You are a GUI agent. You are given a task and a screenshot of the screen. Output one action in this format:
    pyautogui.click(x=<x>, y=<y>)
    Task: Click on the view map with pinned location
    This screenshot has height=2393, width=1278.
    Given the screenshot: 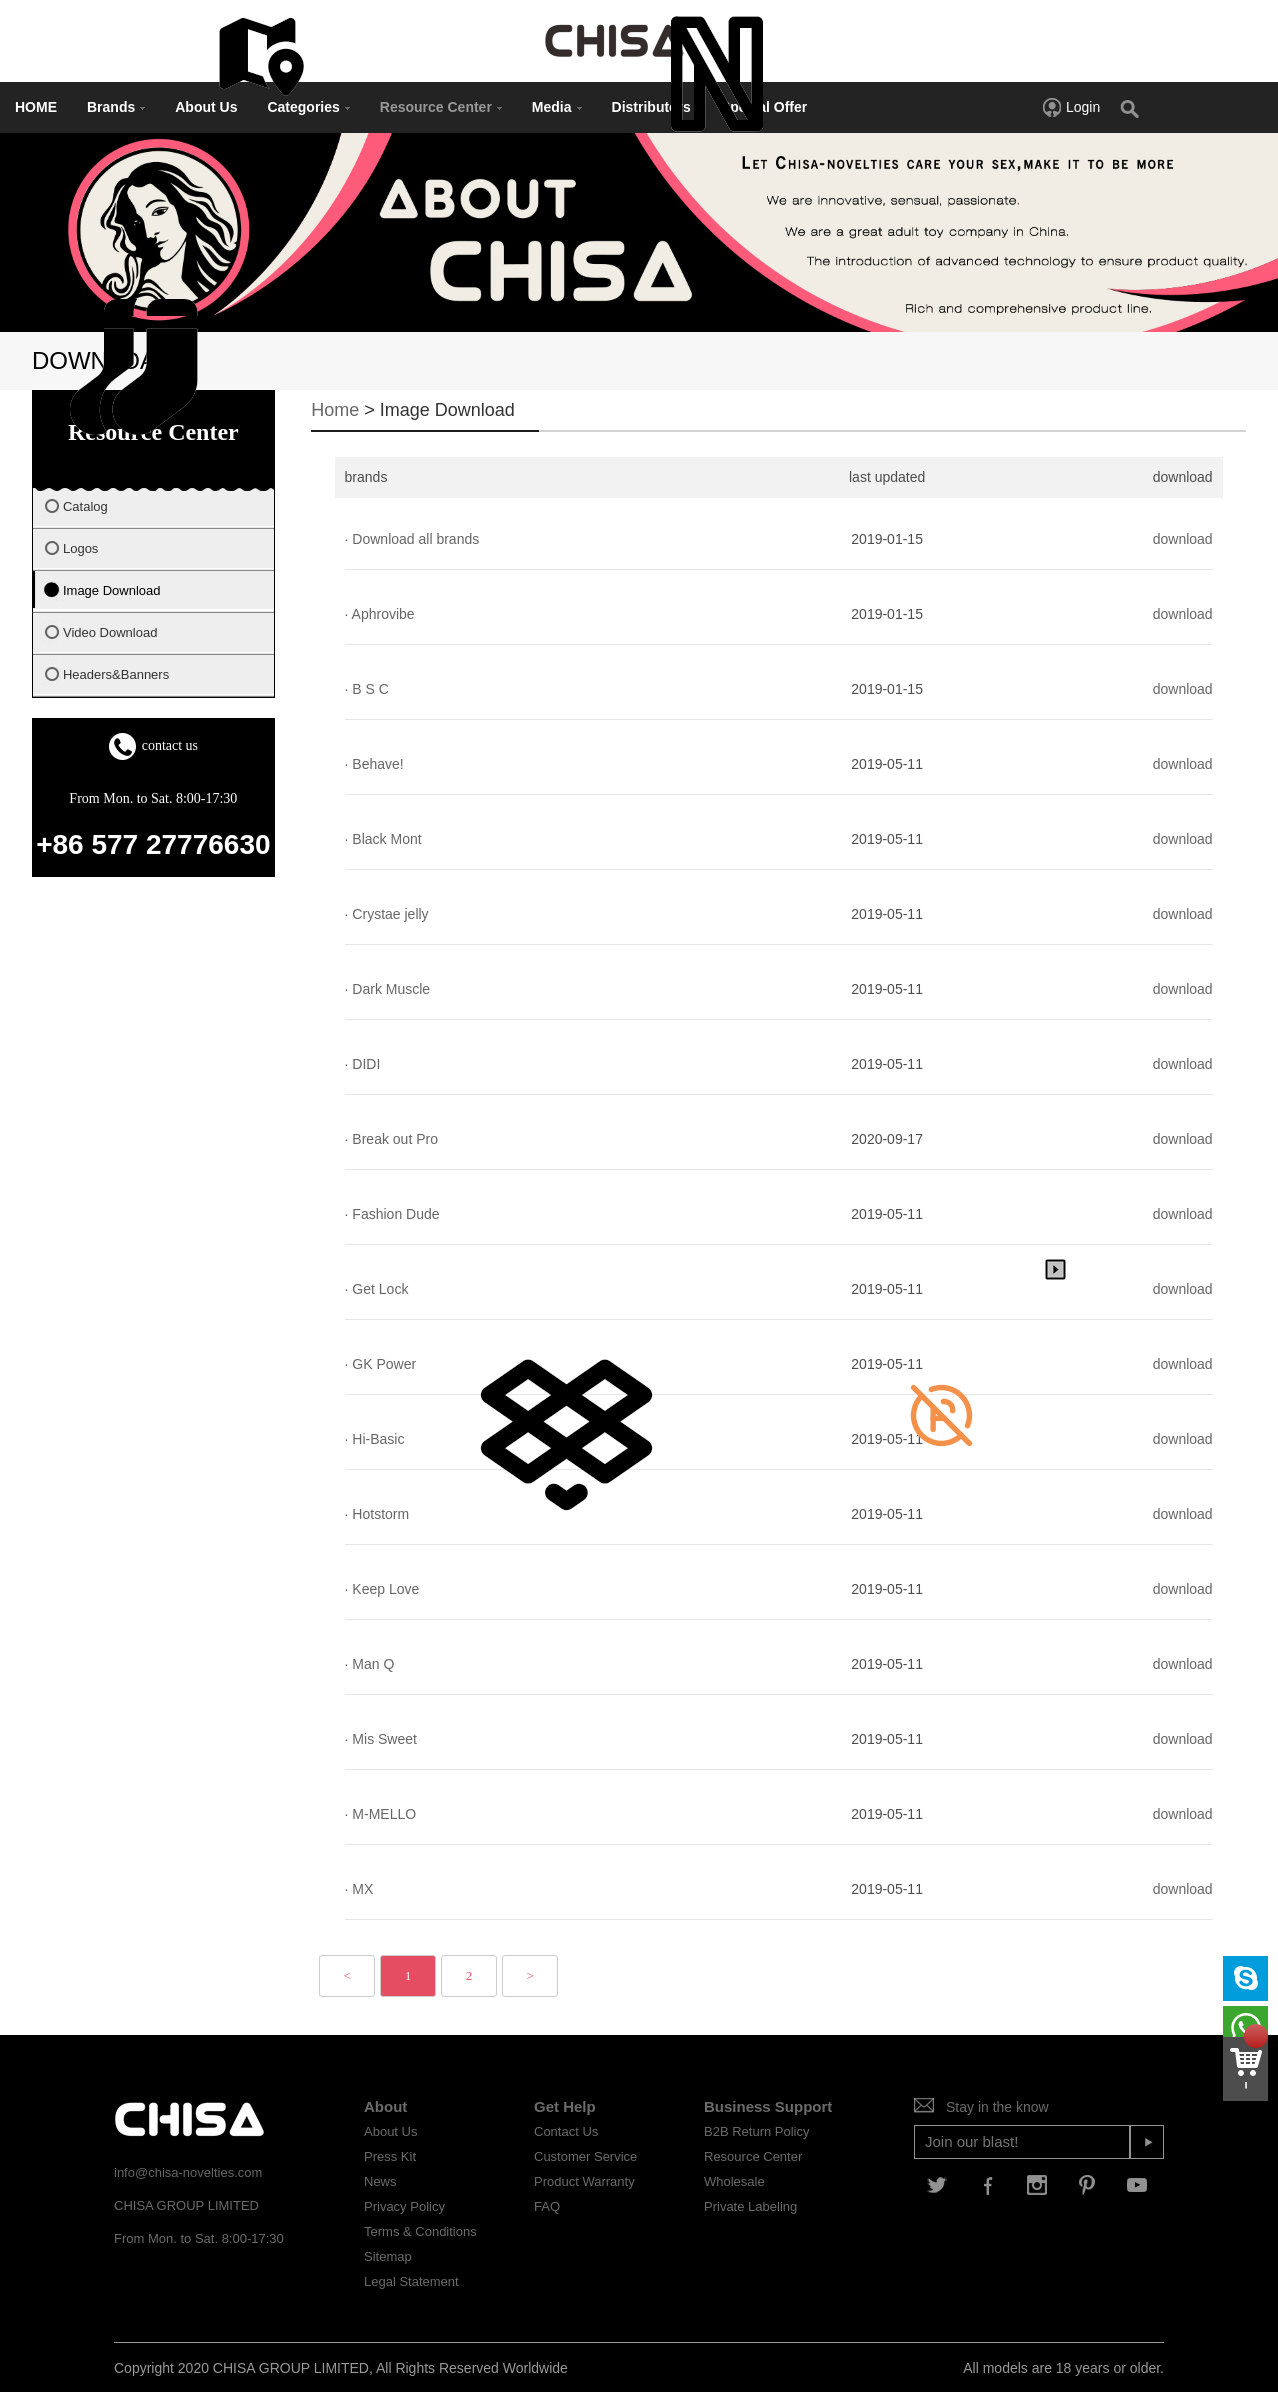 What is the action you would take?
    pyautogui.click(x=257, y=53)
    